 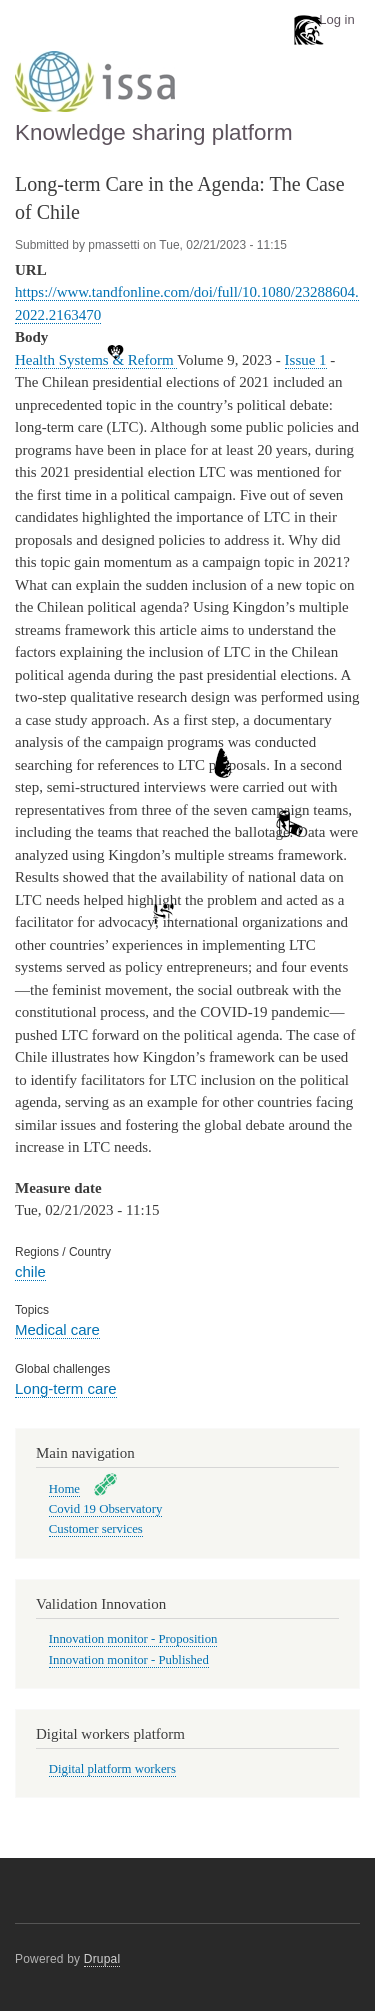 I want to click on favorite or like a pet-related item, so click(x=115, y=352).